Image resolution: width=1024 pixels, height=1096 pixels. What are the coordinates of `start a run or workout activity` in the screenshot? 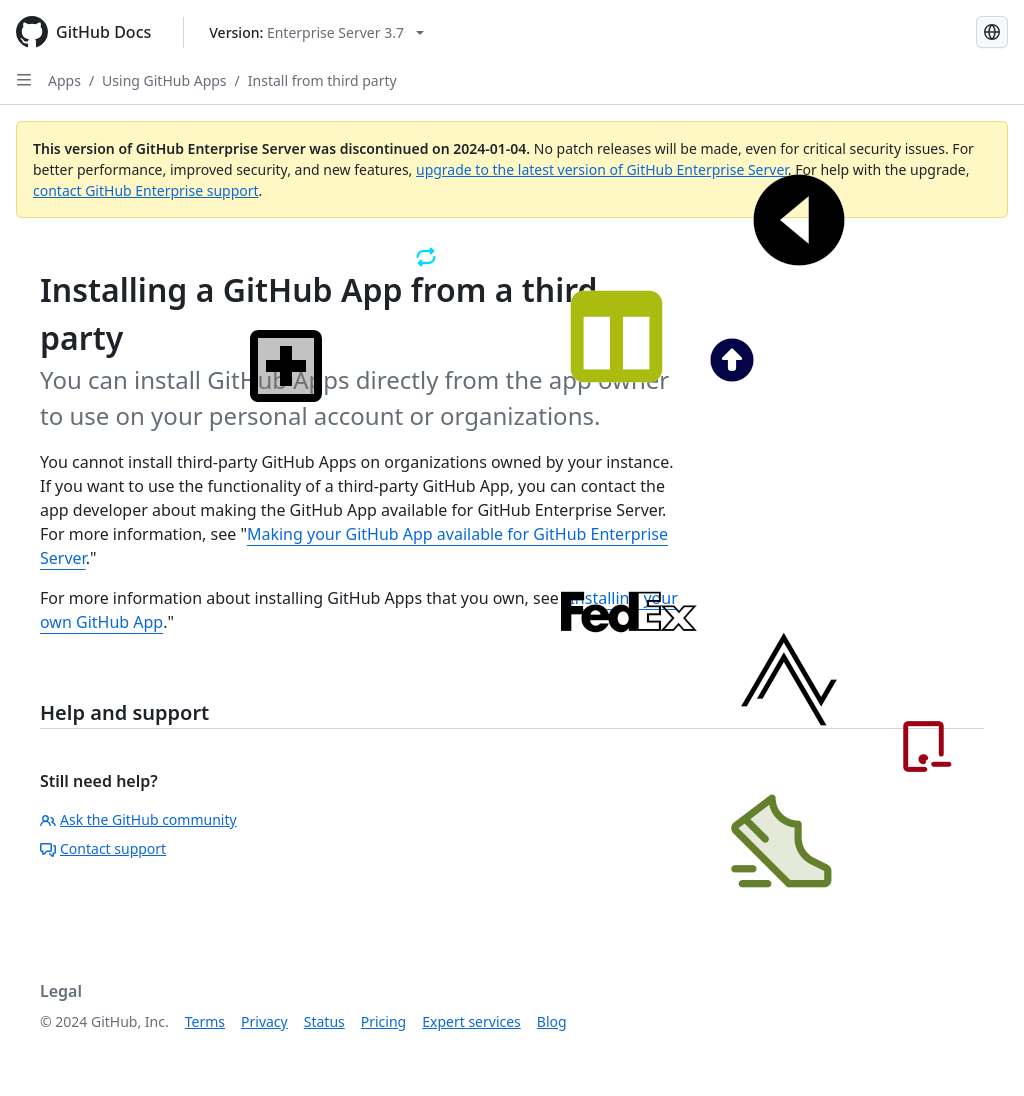 It's located at (779, 846).